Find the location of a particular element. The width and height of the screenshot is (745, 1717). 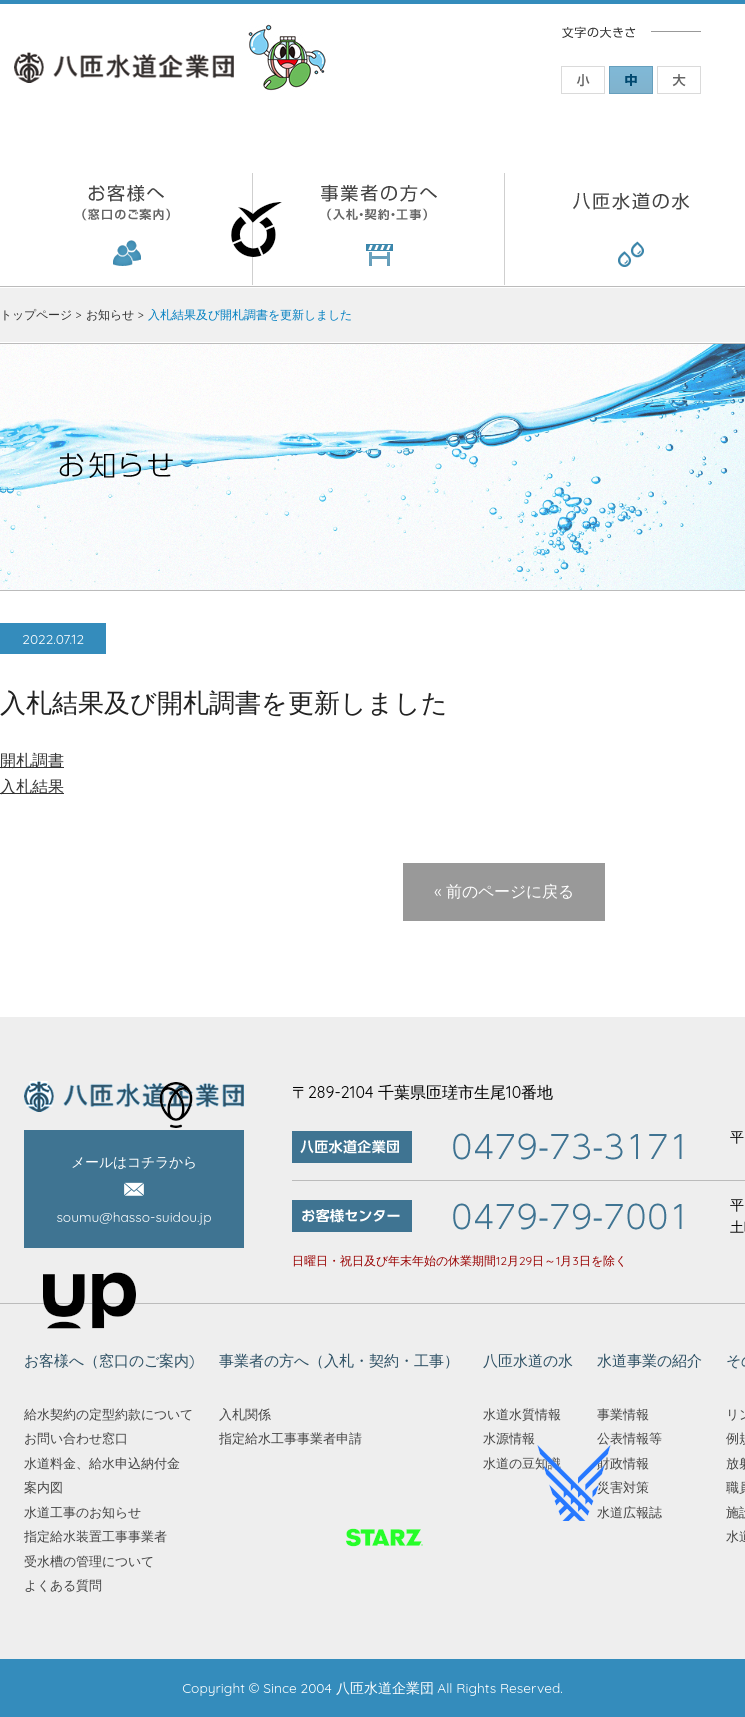

open LimeSurvey application is located at coordinates (256, 229).